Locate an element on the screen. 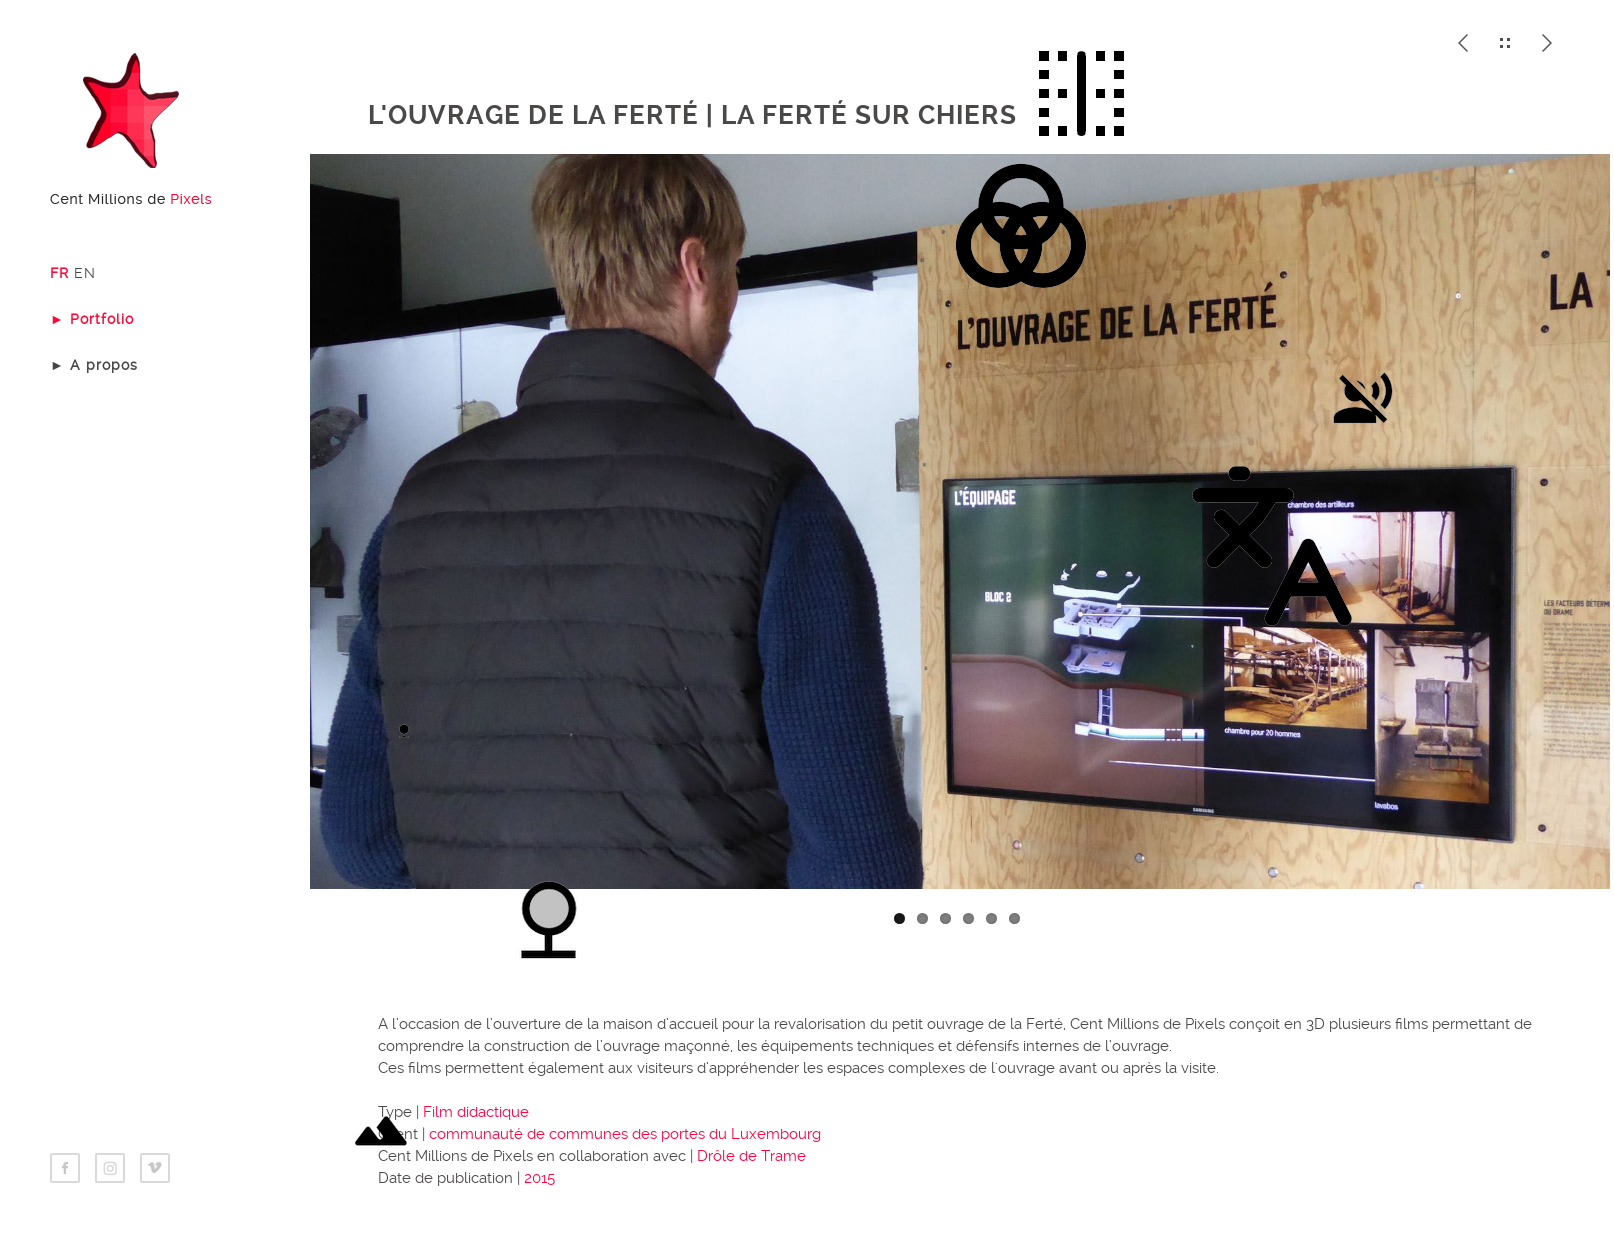 This screenshot has height=1253, width=1614. view terrain or topographic map layer is located at coordinates (381, 1130).